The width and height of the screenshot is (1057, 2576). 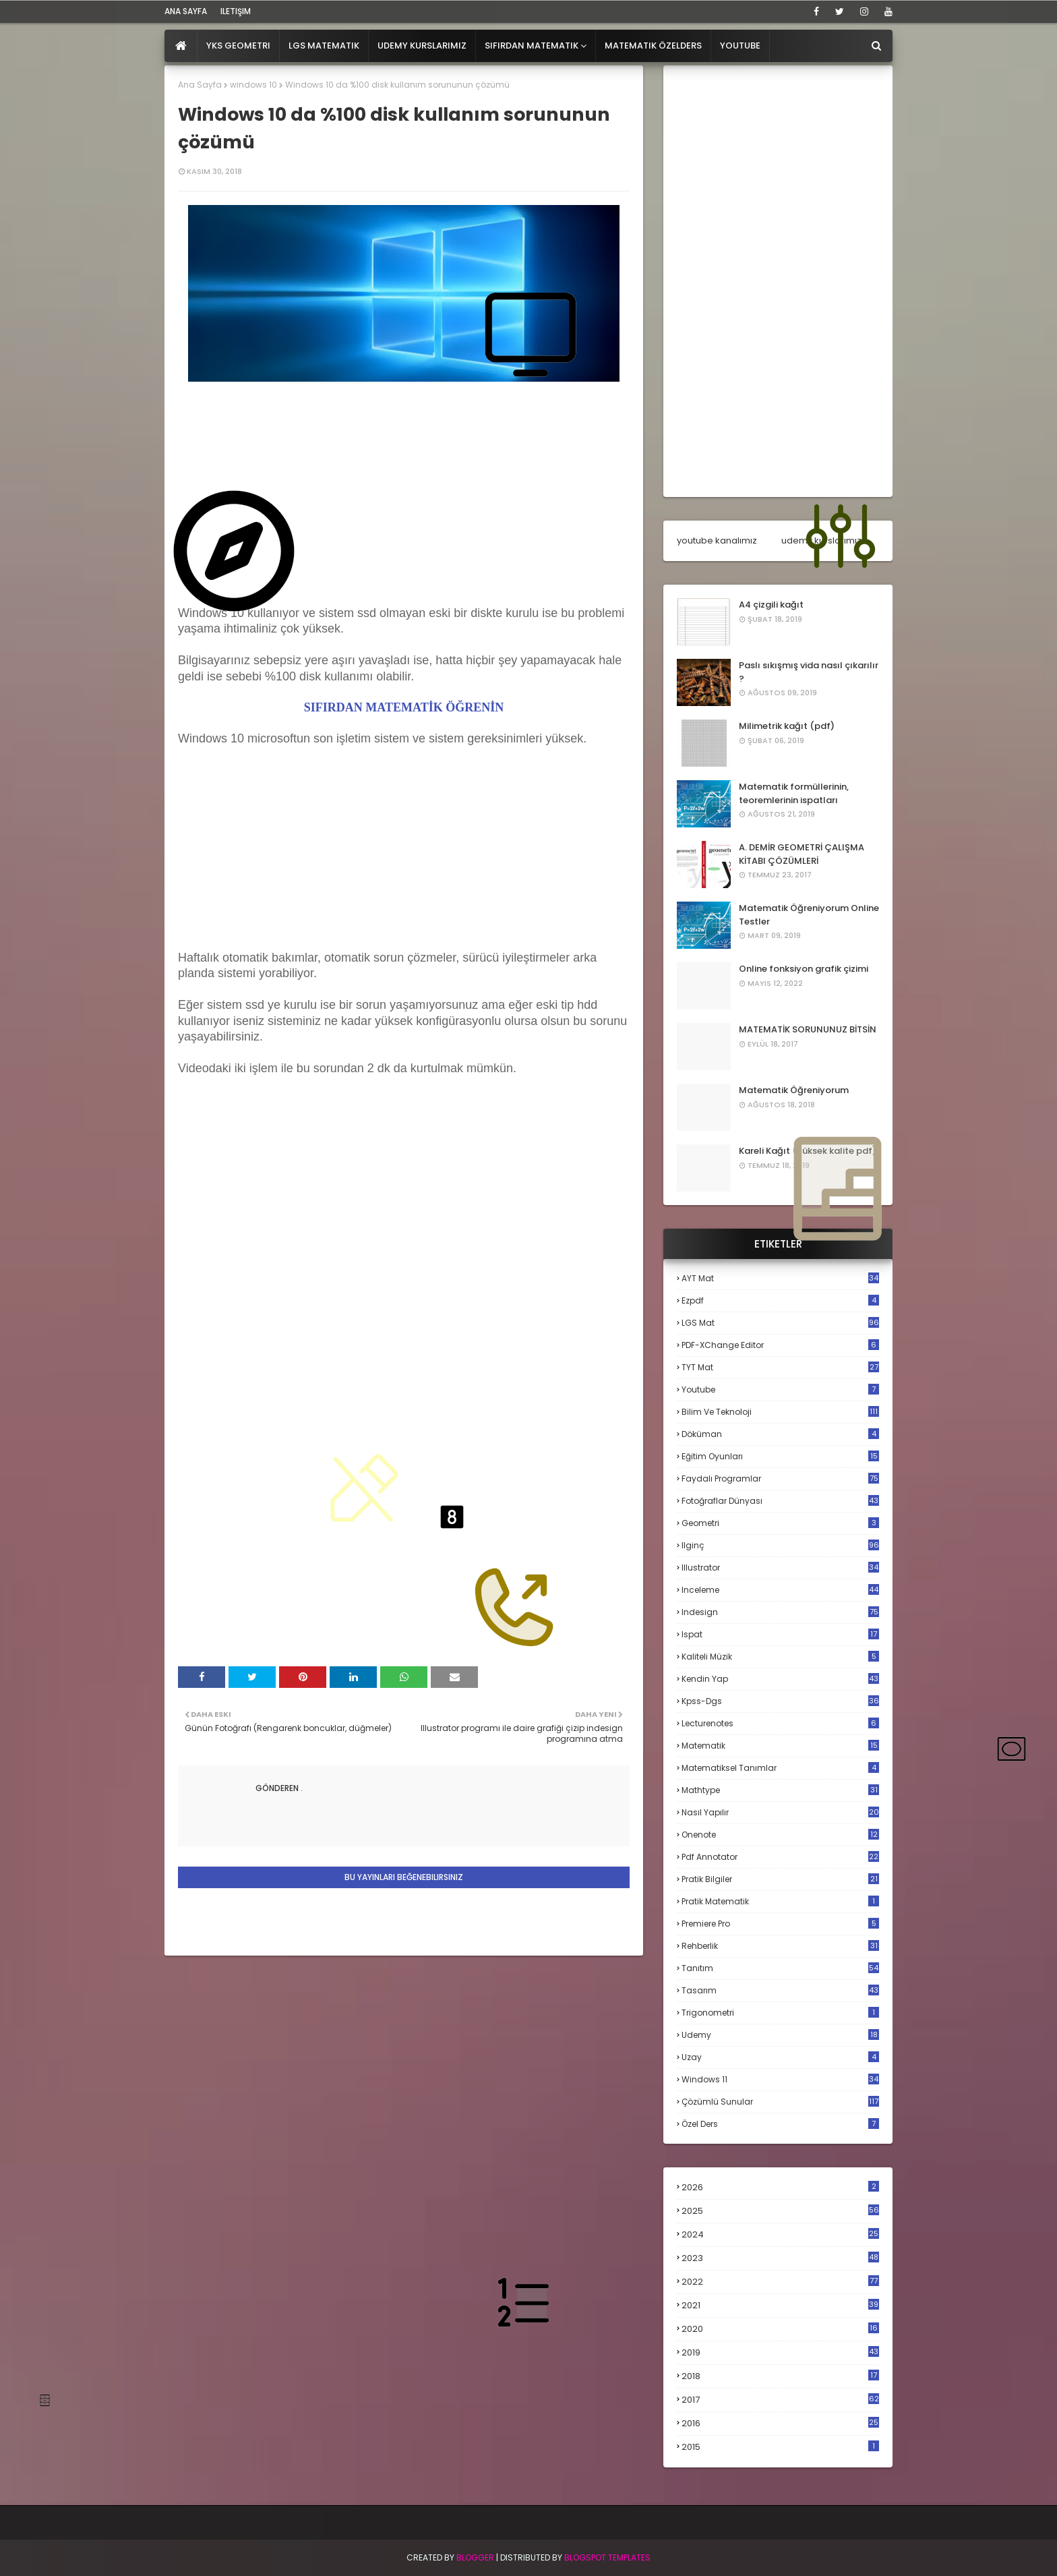 I want to click on browse furniture or home decor items, so click(x=44, y=2400).